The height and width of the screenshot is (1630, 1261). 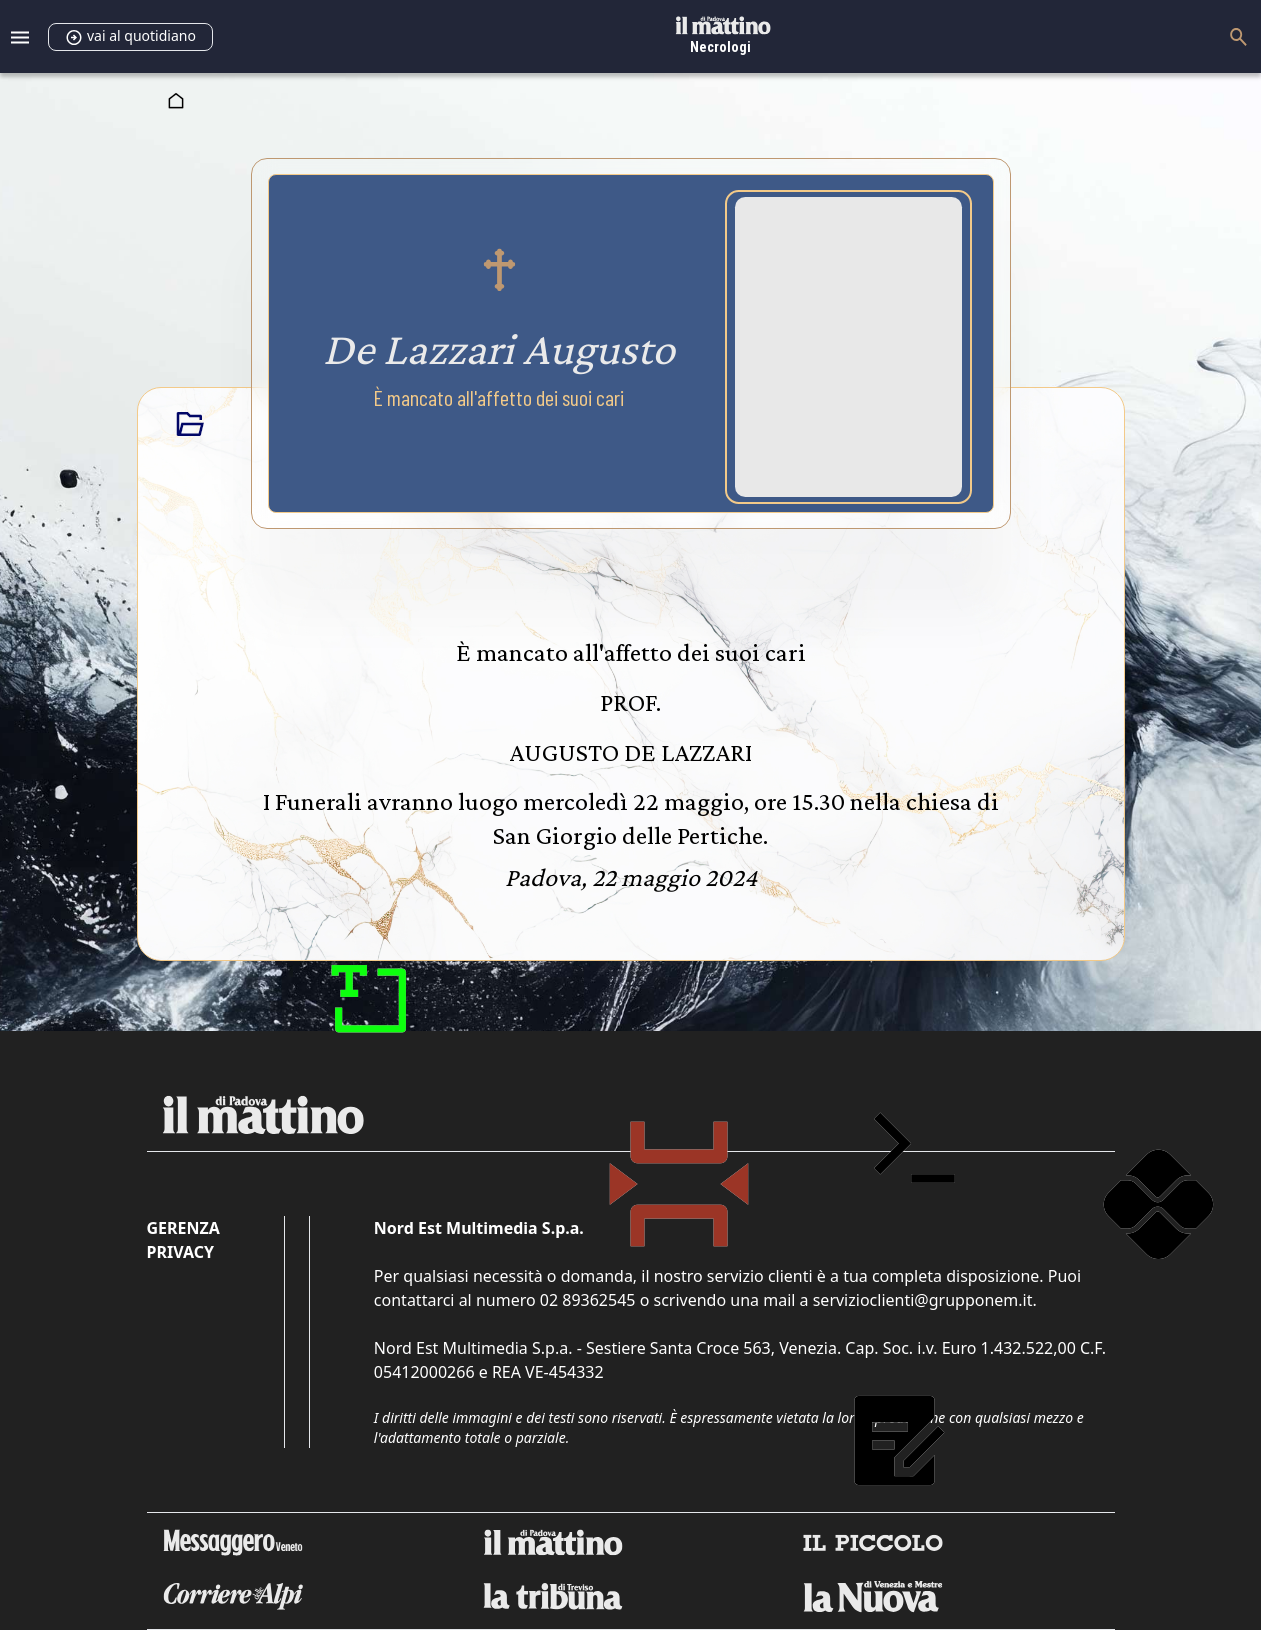 I want to click on insert a page break or section divider, so click(x=679, y=1184).